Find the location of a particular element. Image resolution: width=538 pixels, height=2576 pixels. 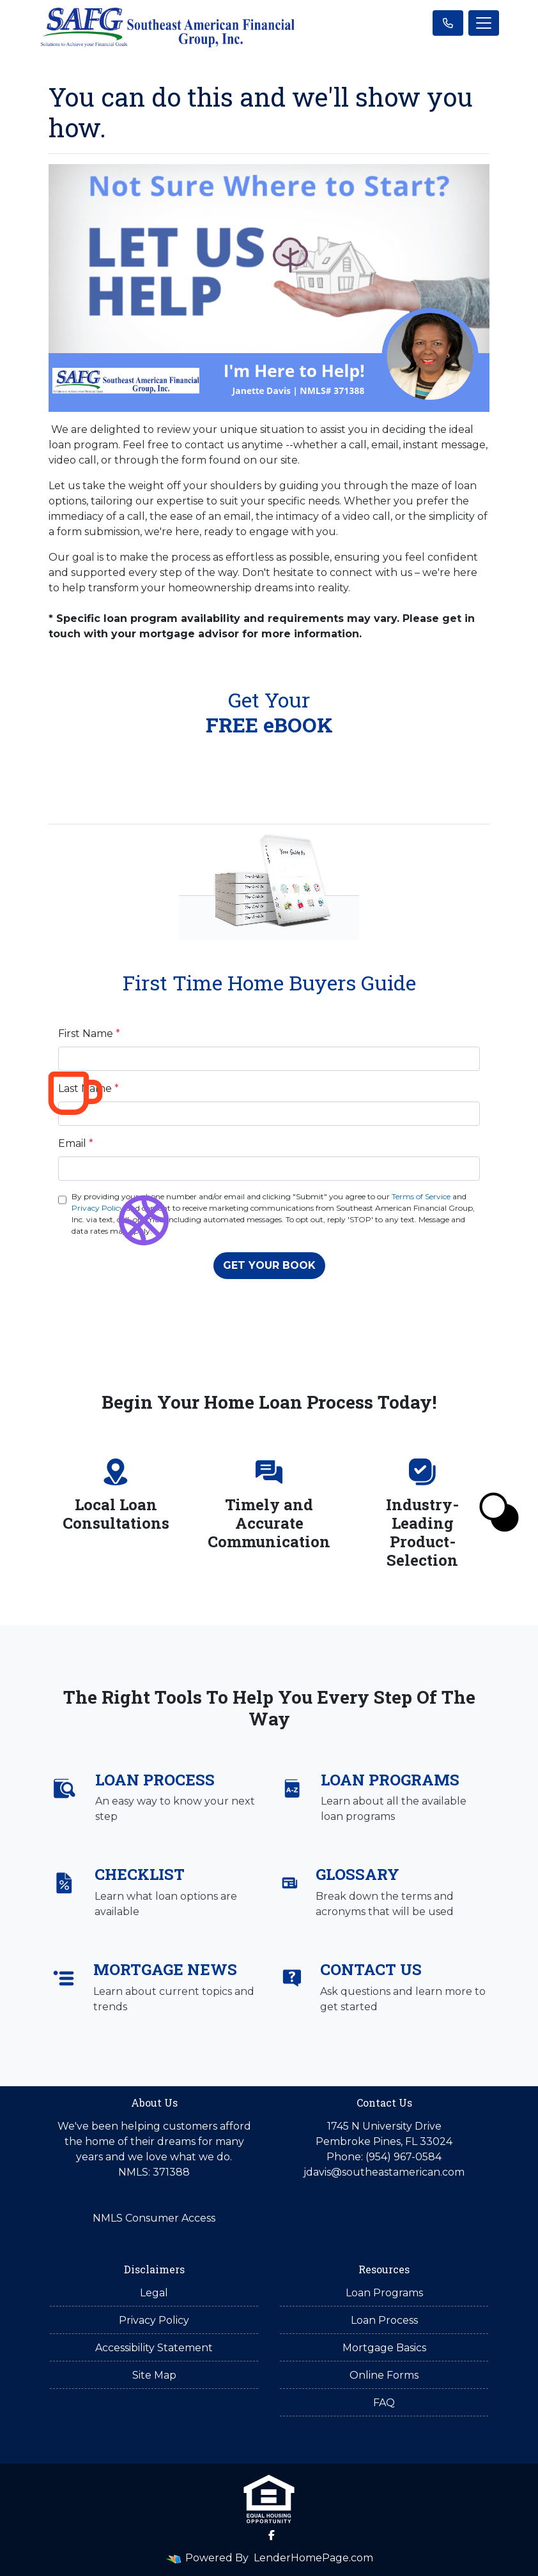

access coffee break or pause timer is located at coordinates (75, 1093).